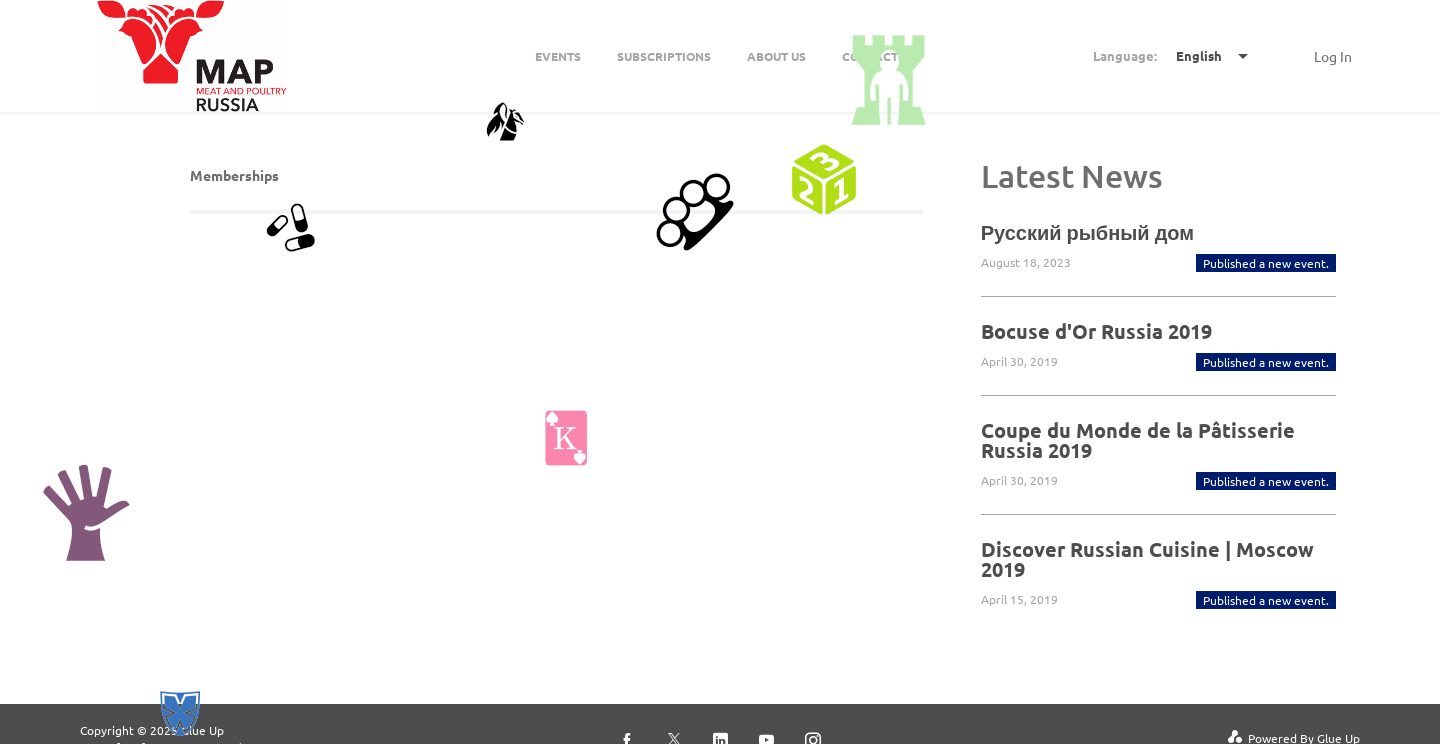  I want to click on roll dice or randomize selection, so click(824, 180).